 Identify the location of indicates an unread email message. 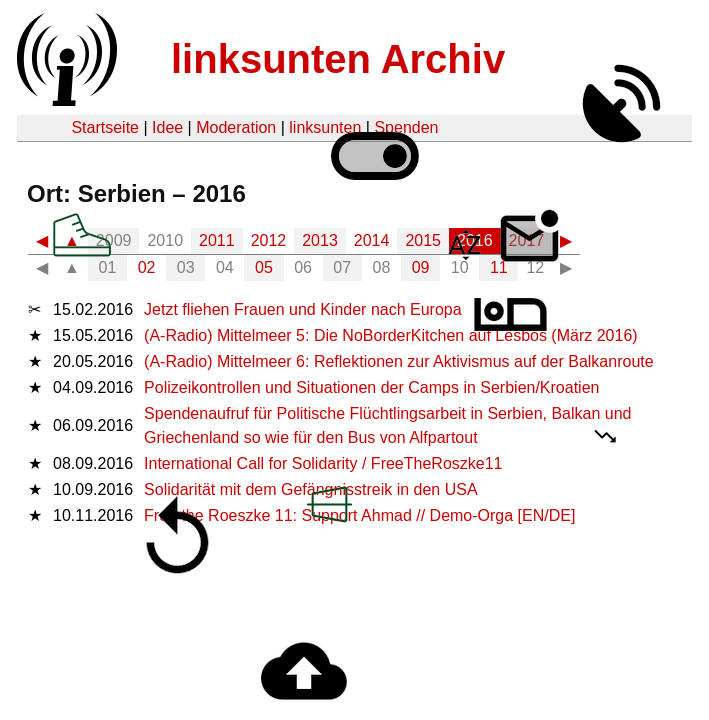
(529, 238).